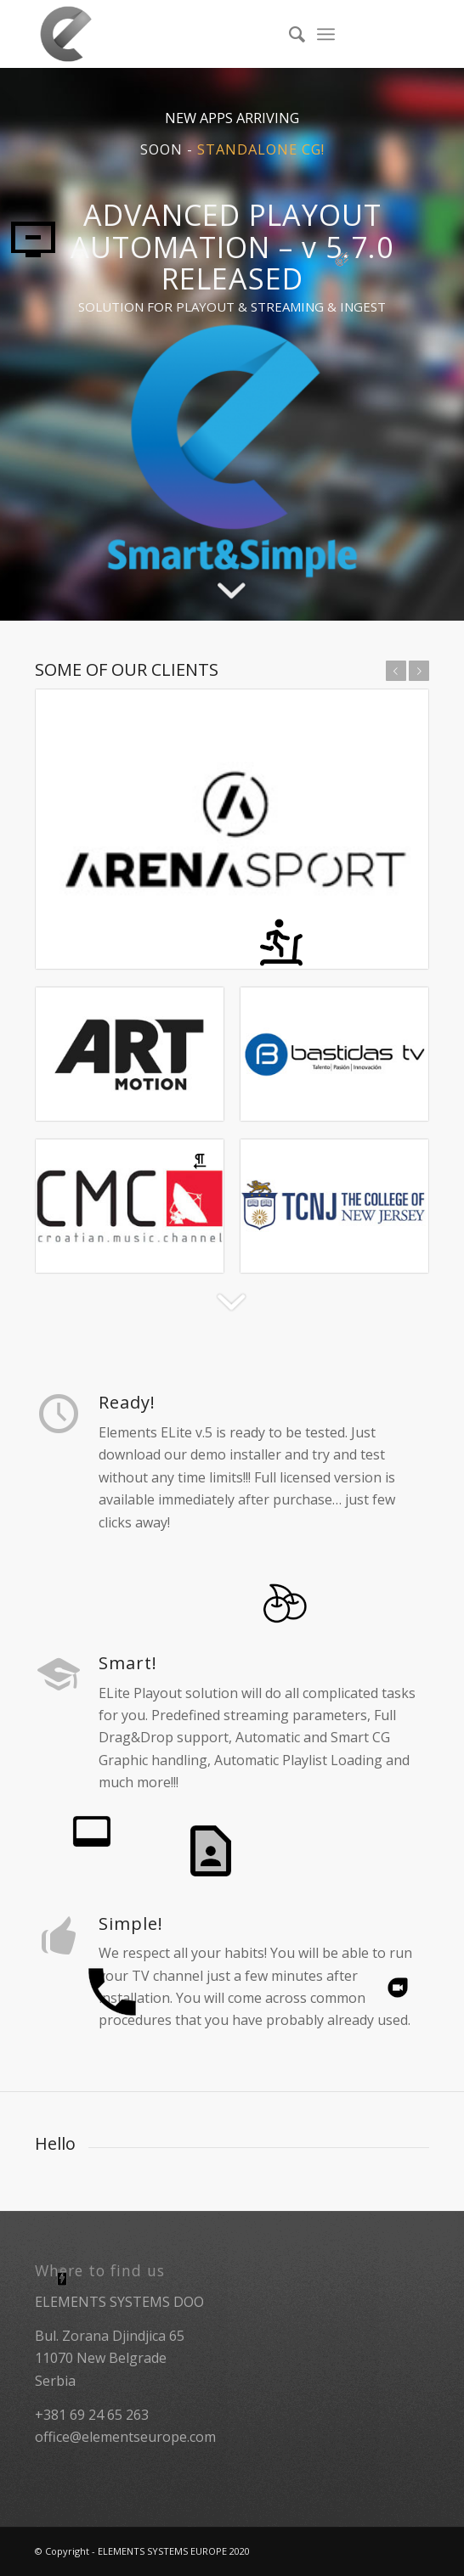 Image resolution: width=464 pixels, height=2576 pixels. Describe the element at coordinates (342, 259) in the screenshot. I see `indicates a meteor or space-related feature` at that location.